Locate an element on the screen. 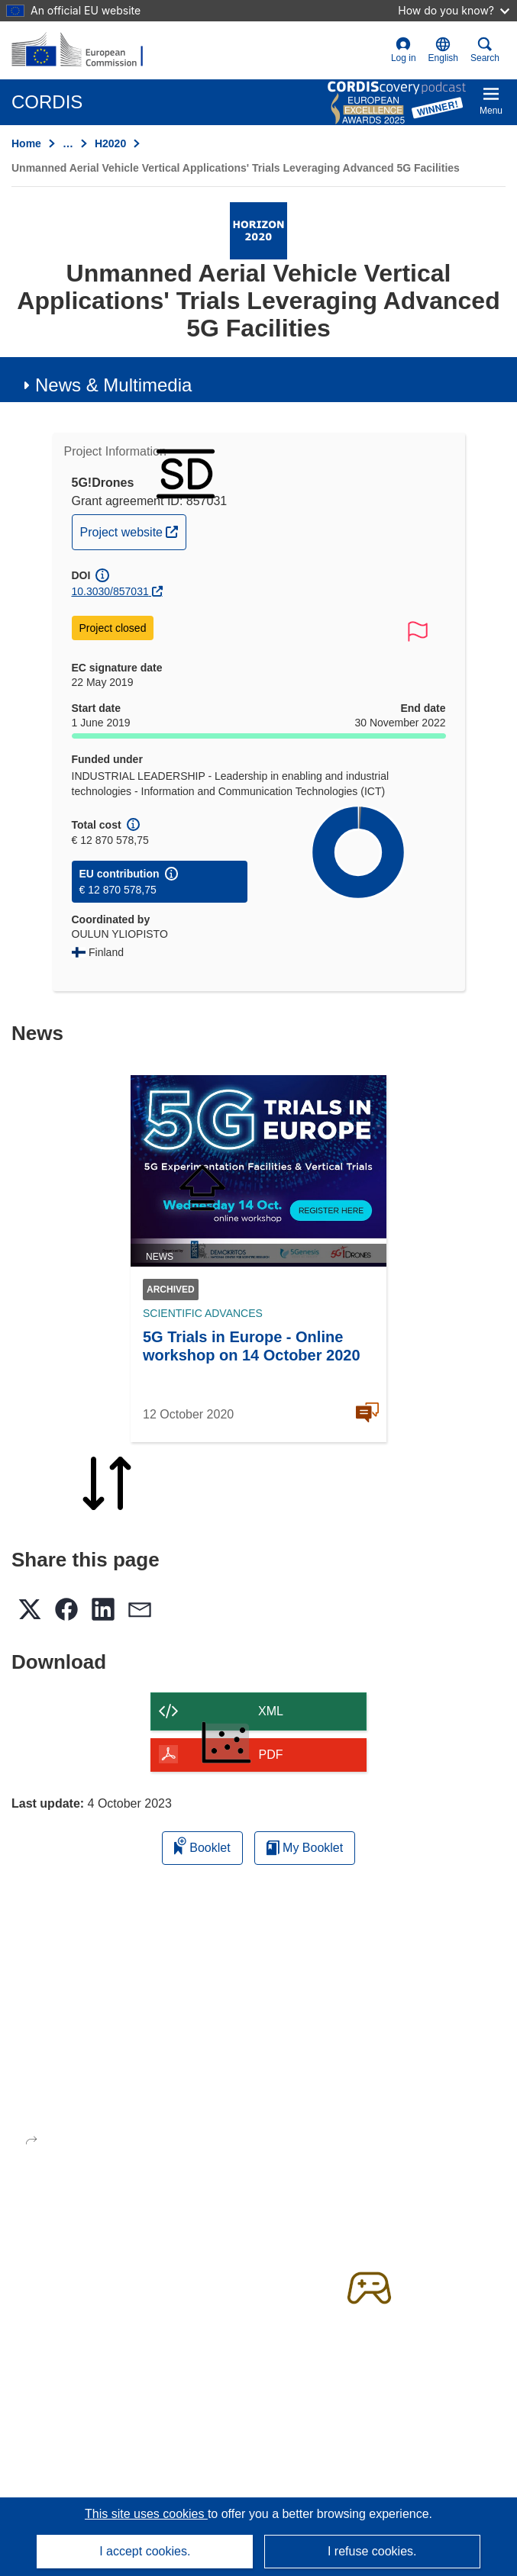 The image size is (517, 2576). indicates standard definition video quality is located at coordinates (186, 474).